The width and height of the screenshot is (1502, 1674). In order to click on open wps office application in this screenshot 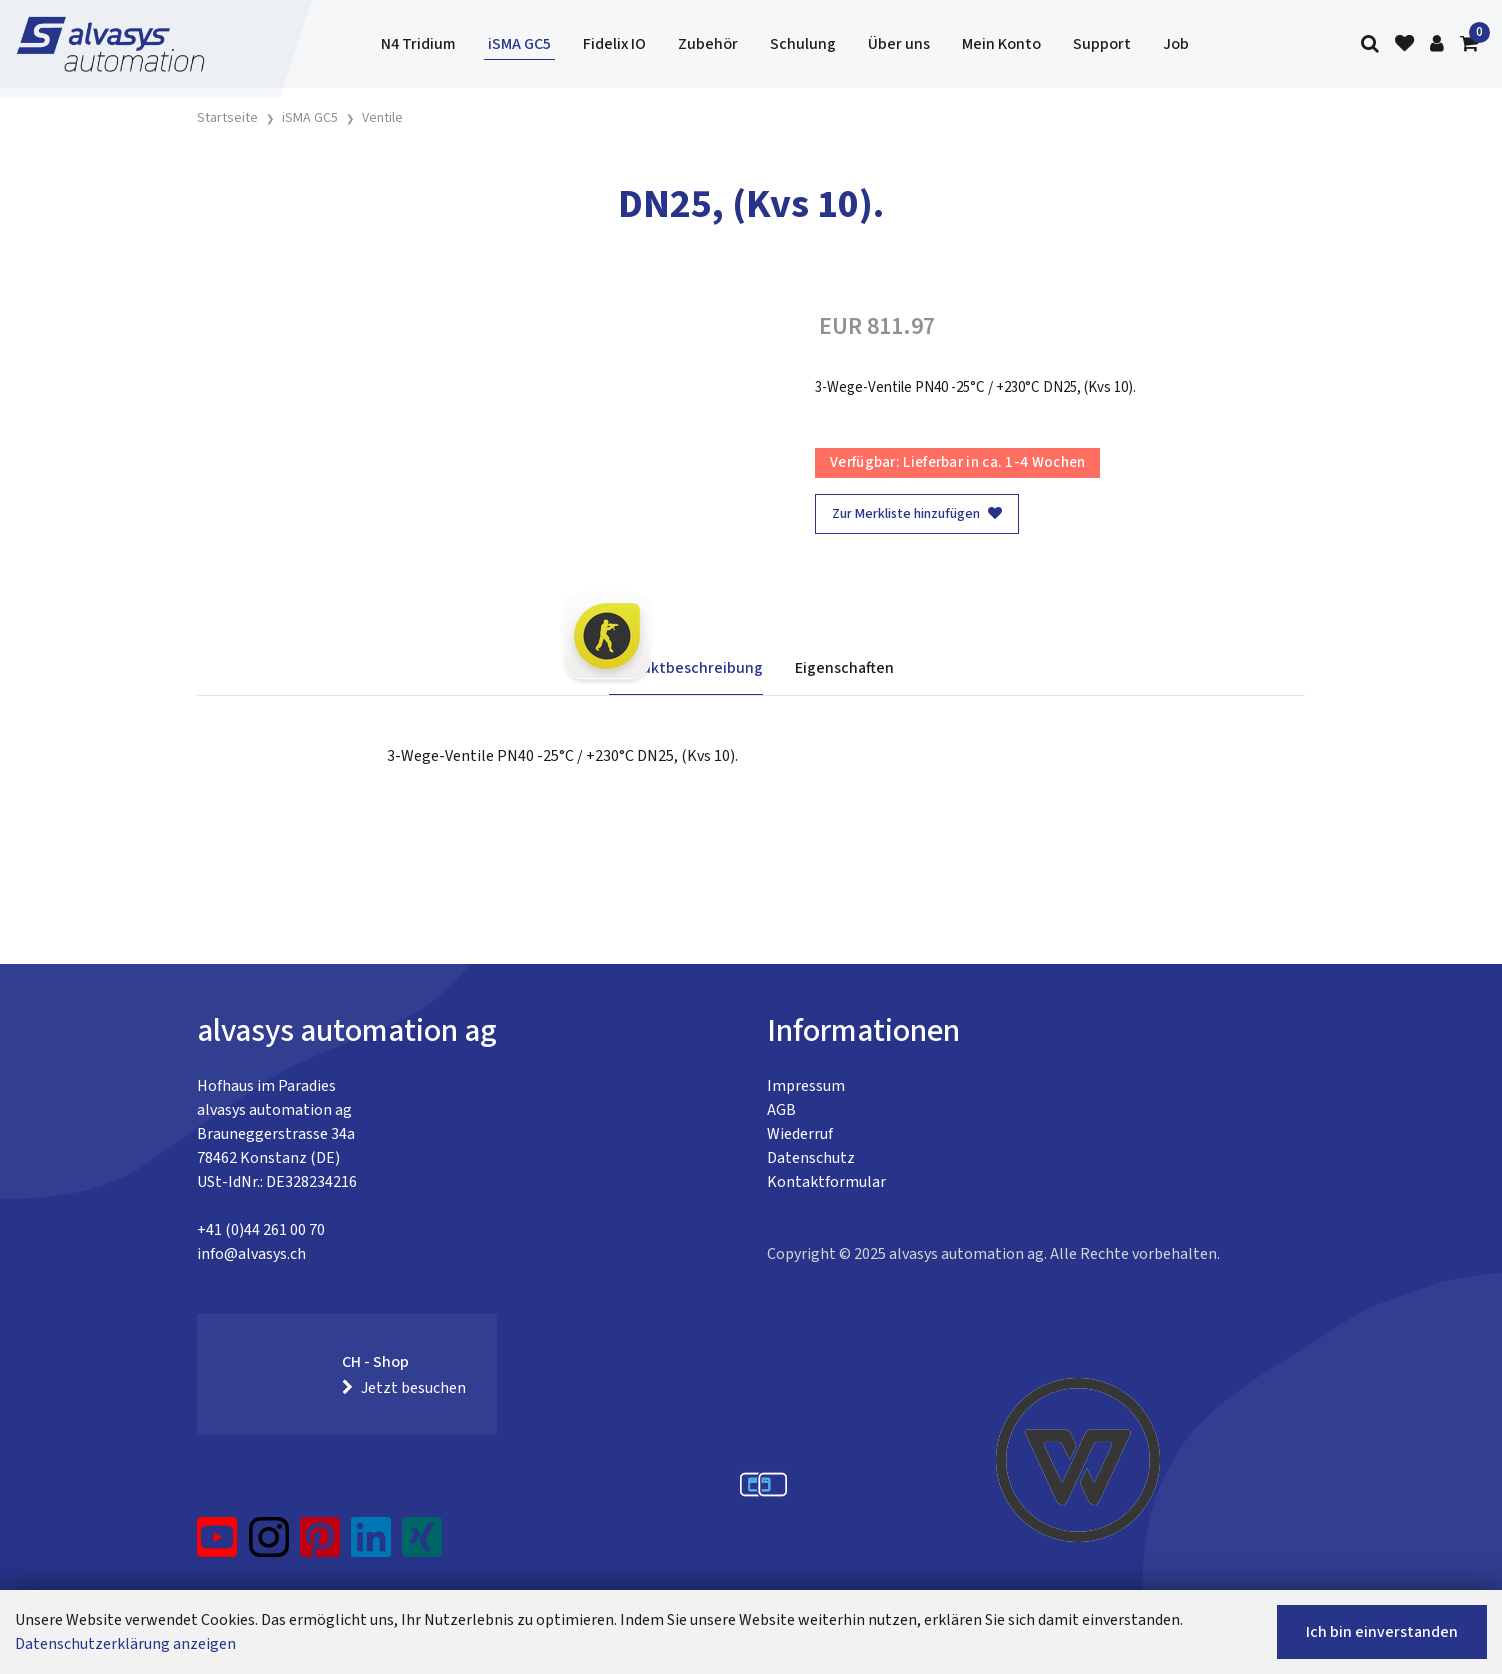, I will do `click(1078, 1460)`.